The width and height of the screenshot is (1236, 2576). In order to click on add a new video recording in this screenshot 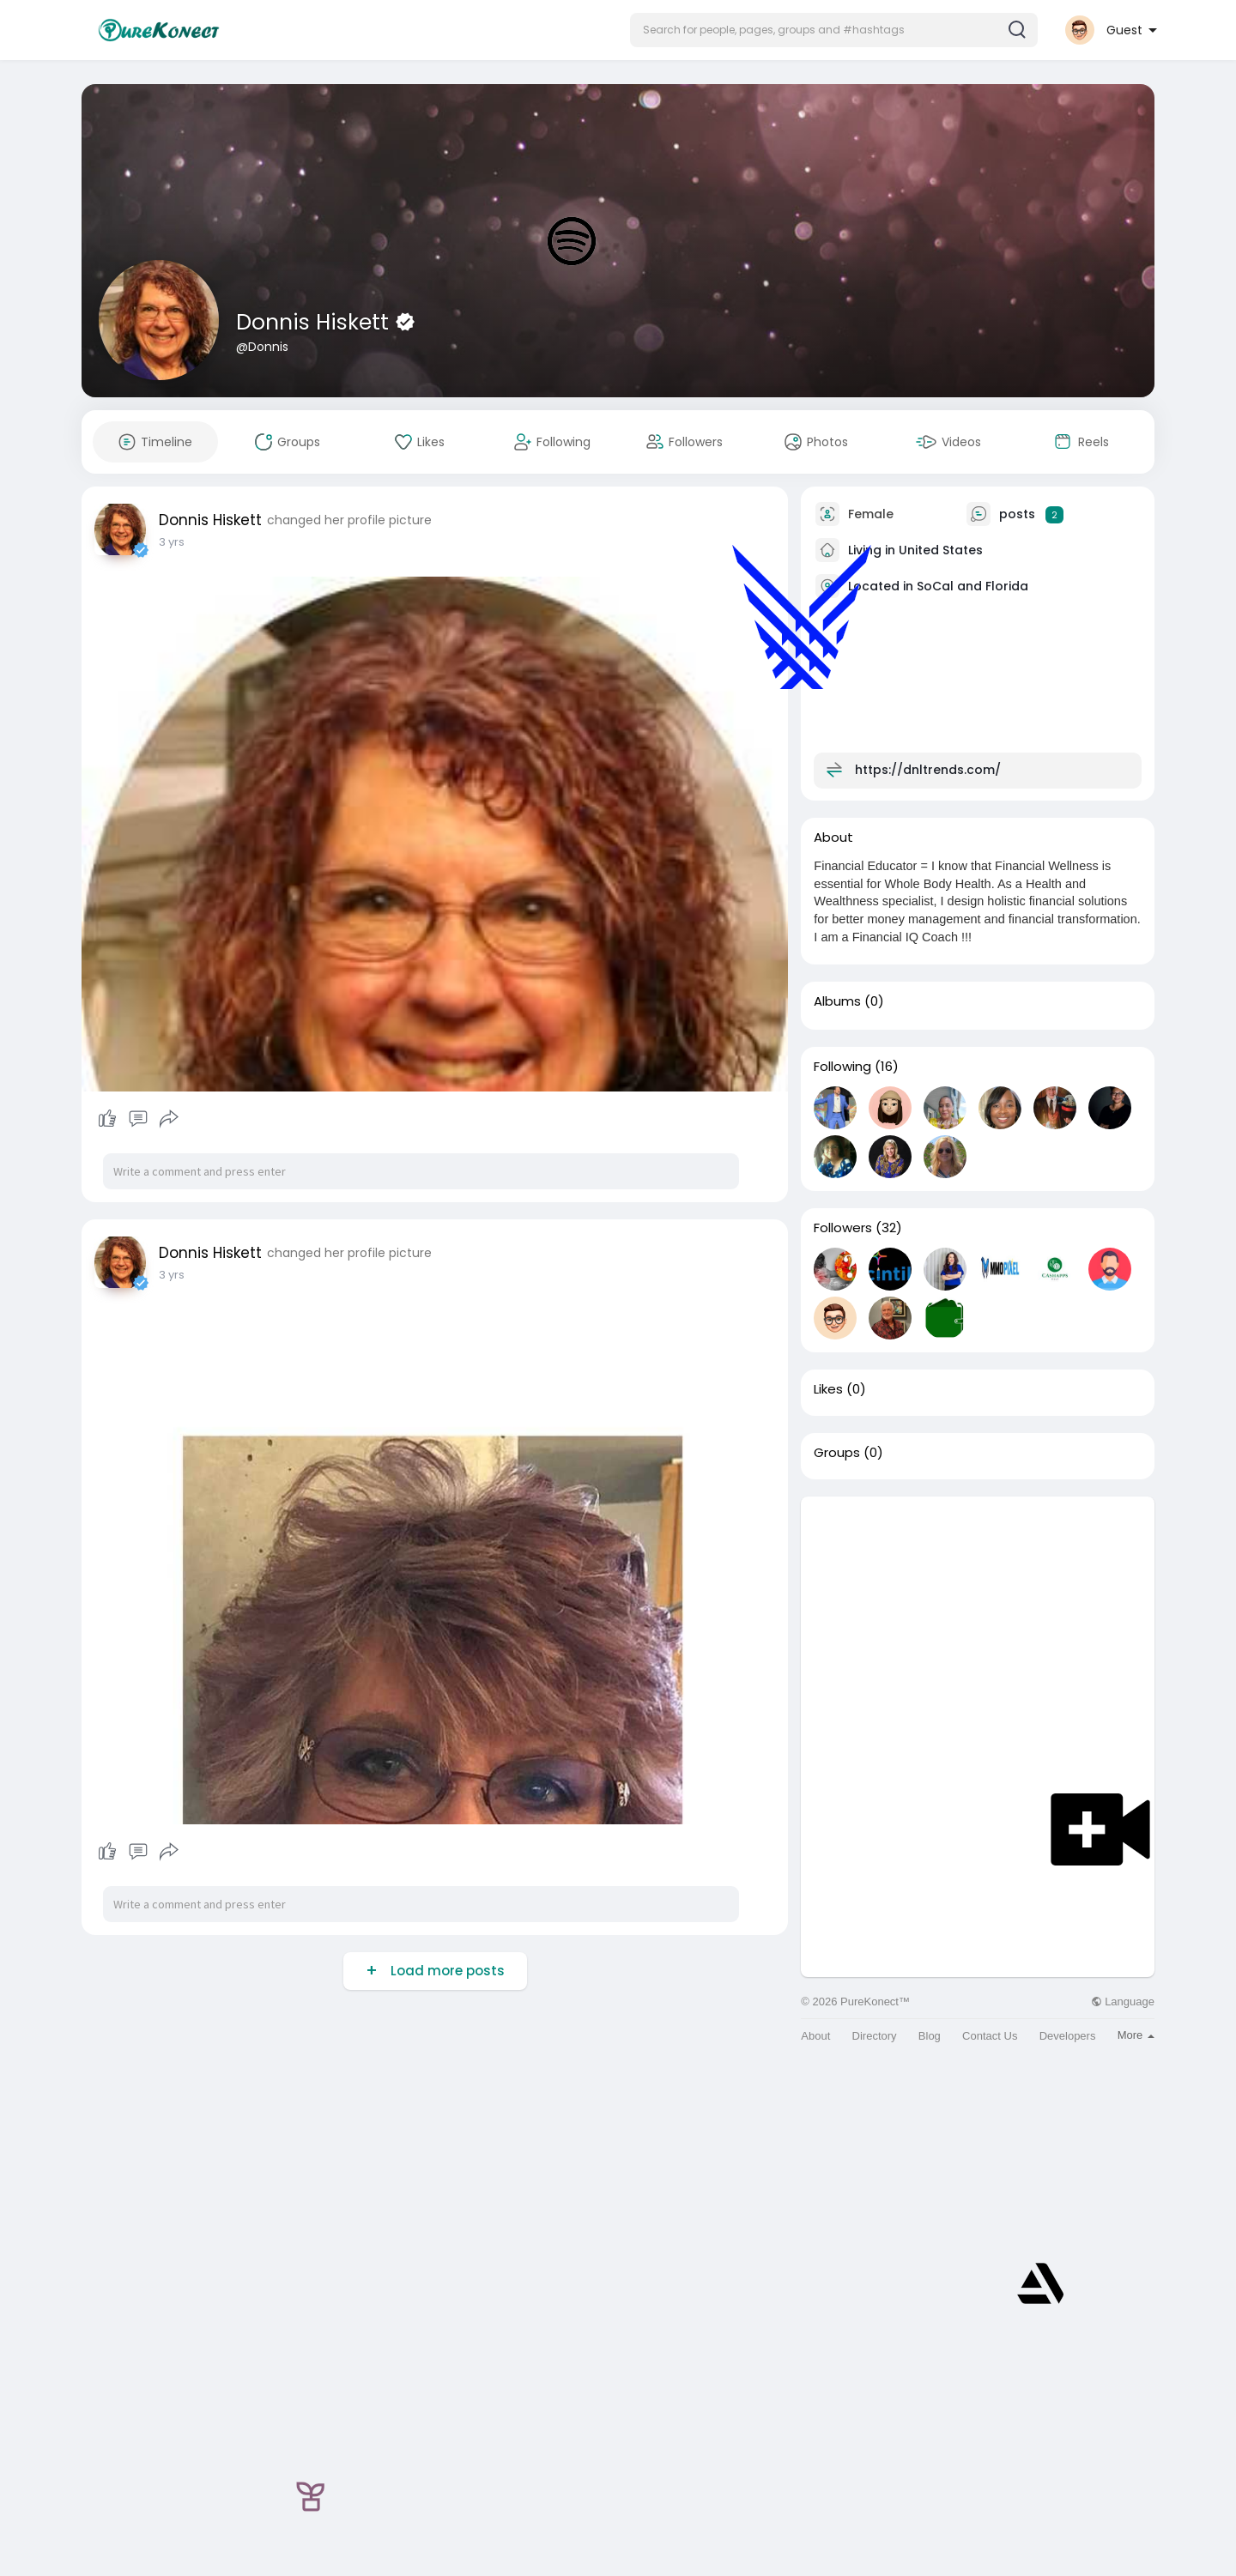, I will do `click(1100, 1829)`.